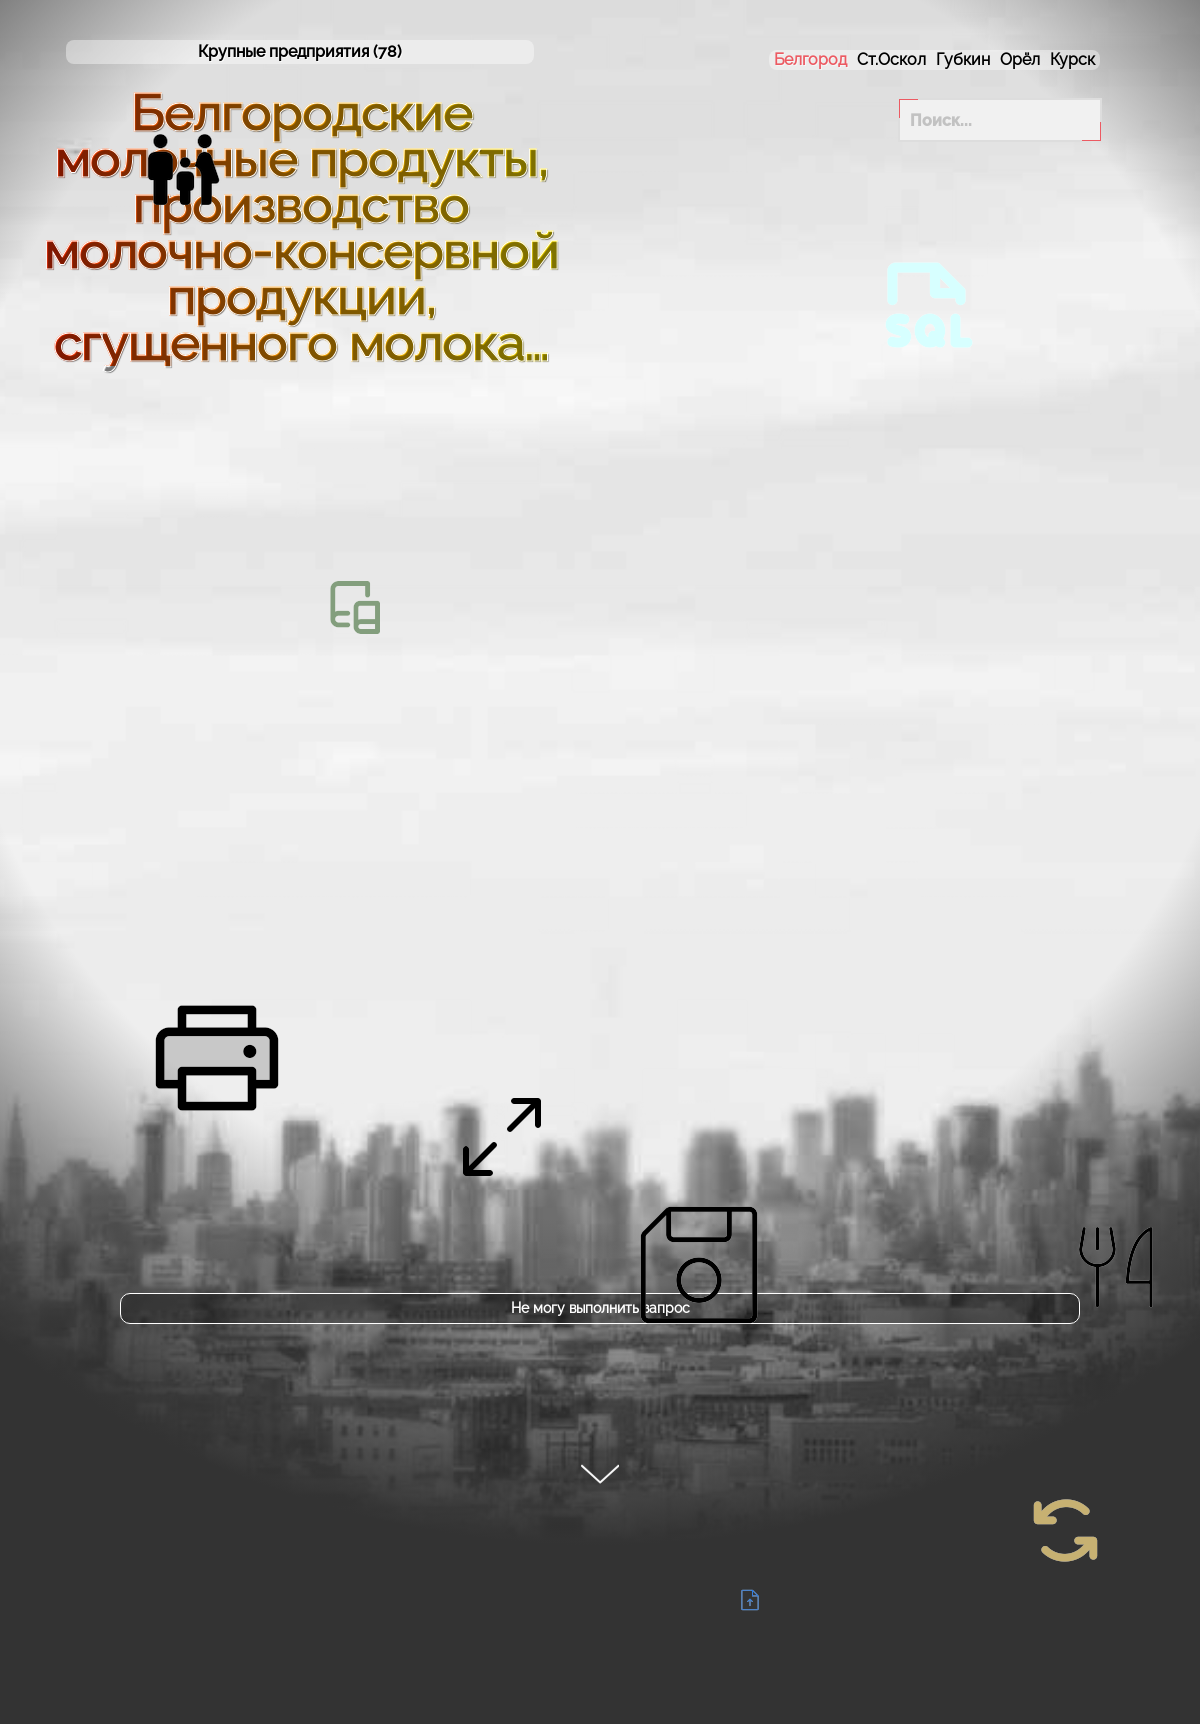  What do you see at coordinates (699, 1265) in the screenshot?
I see `save current file or document` at bounding box center [699, 1265].